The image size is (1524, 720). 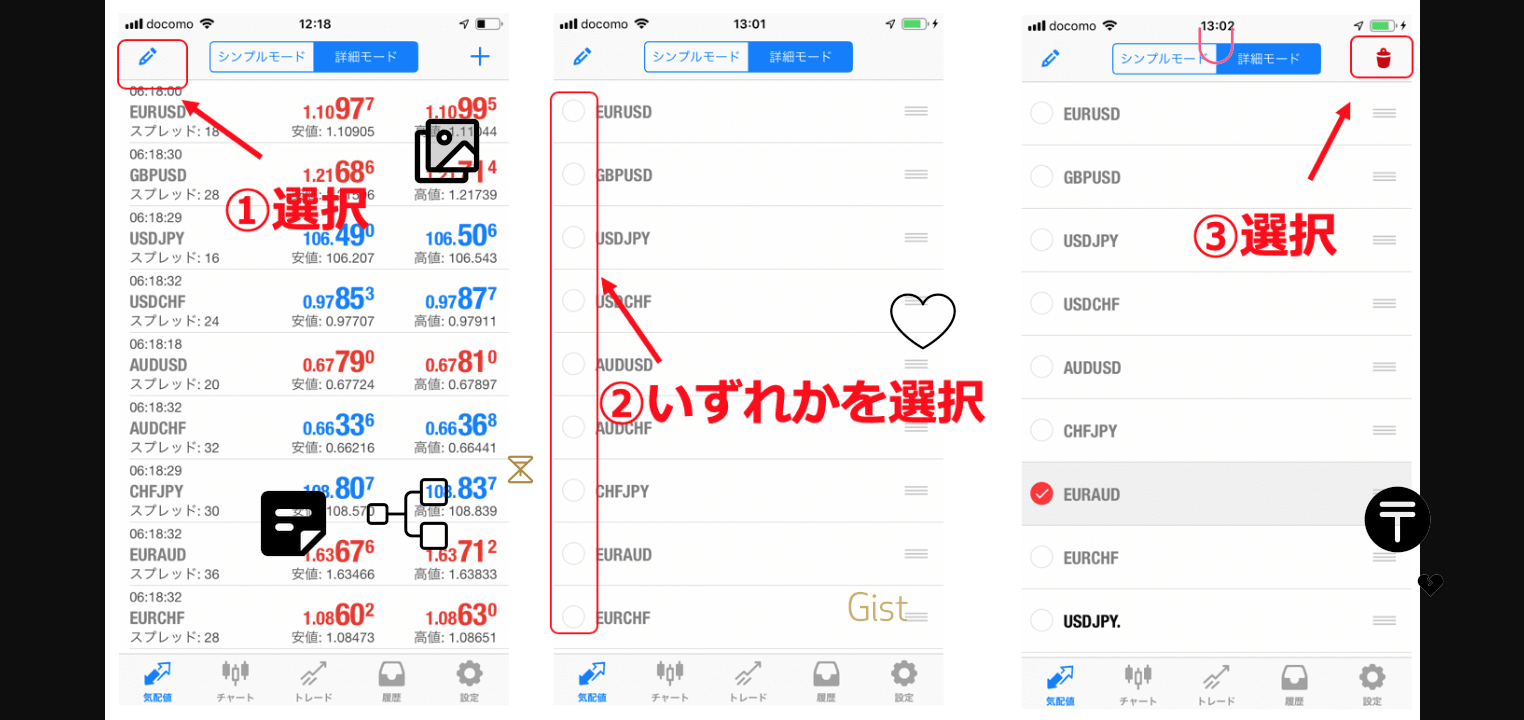 I want to click on view hierarchical data or folder structure, so click(x=412, y=514).